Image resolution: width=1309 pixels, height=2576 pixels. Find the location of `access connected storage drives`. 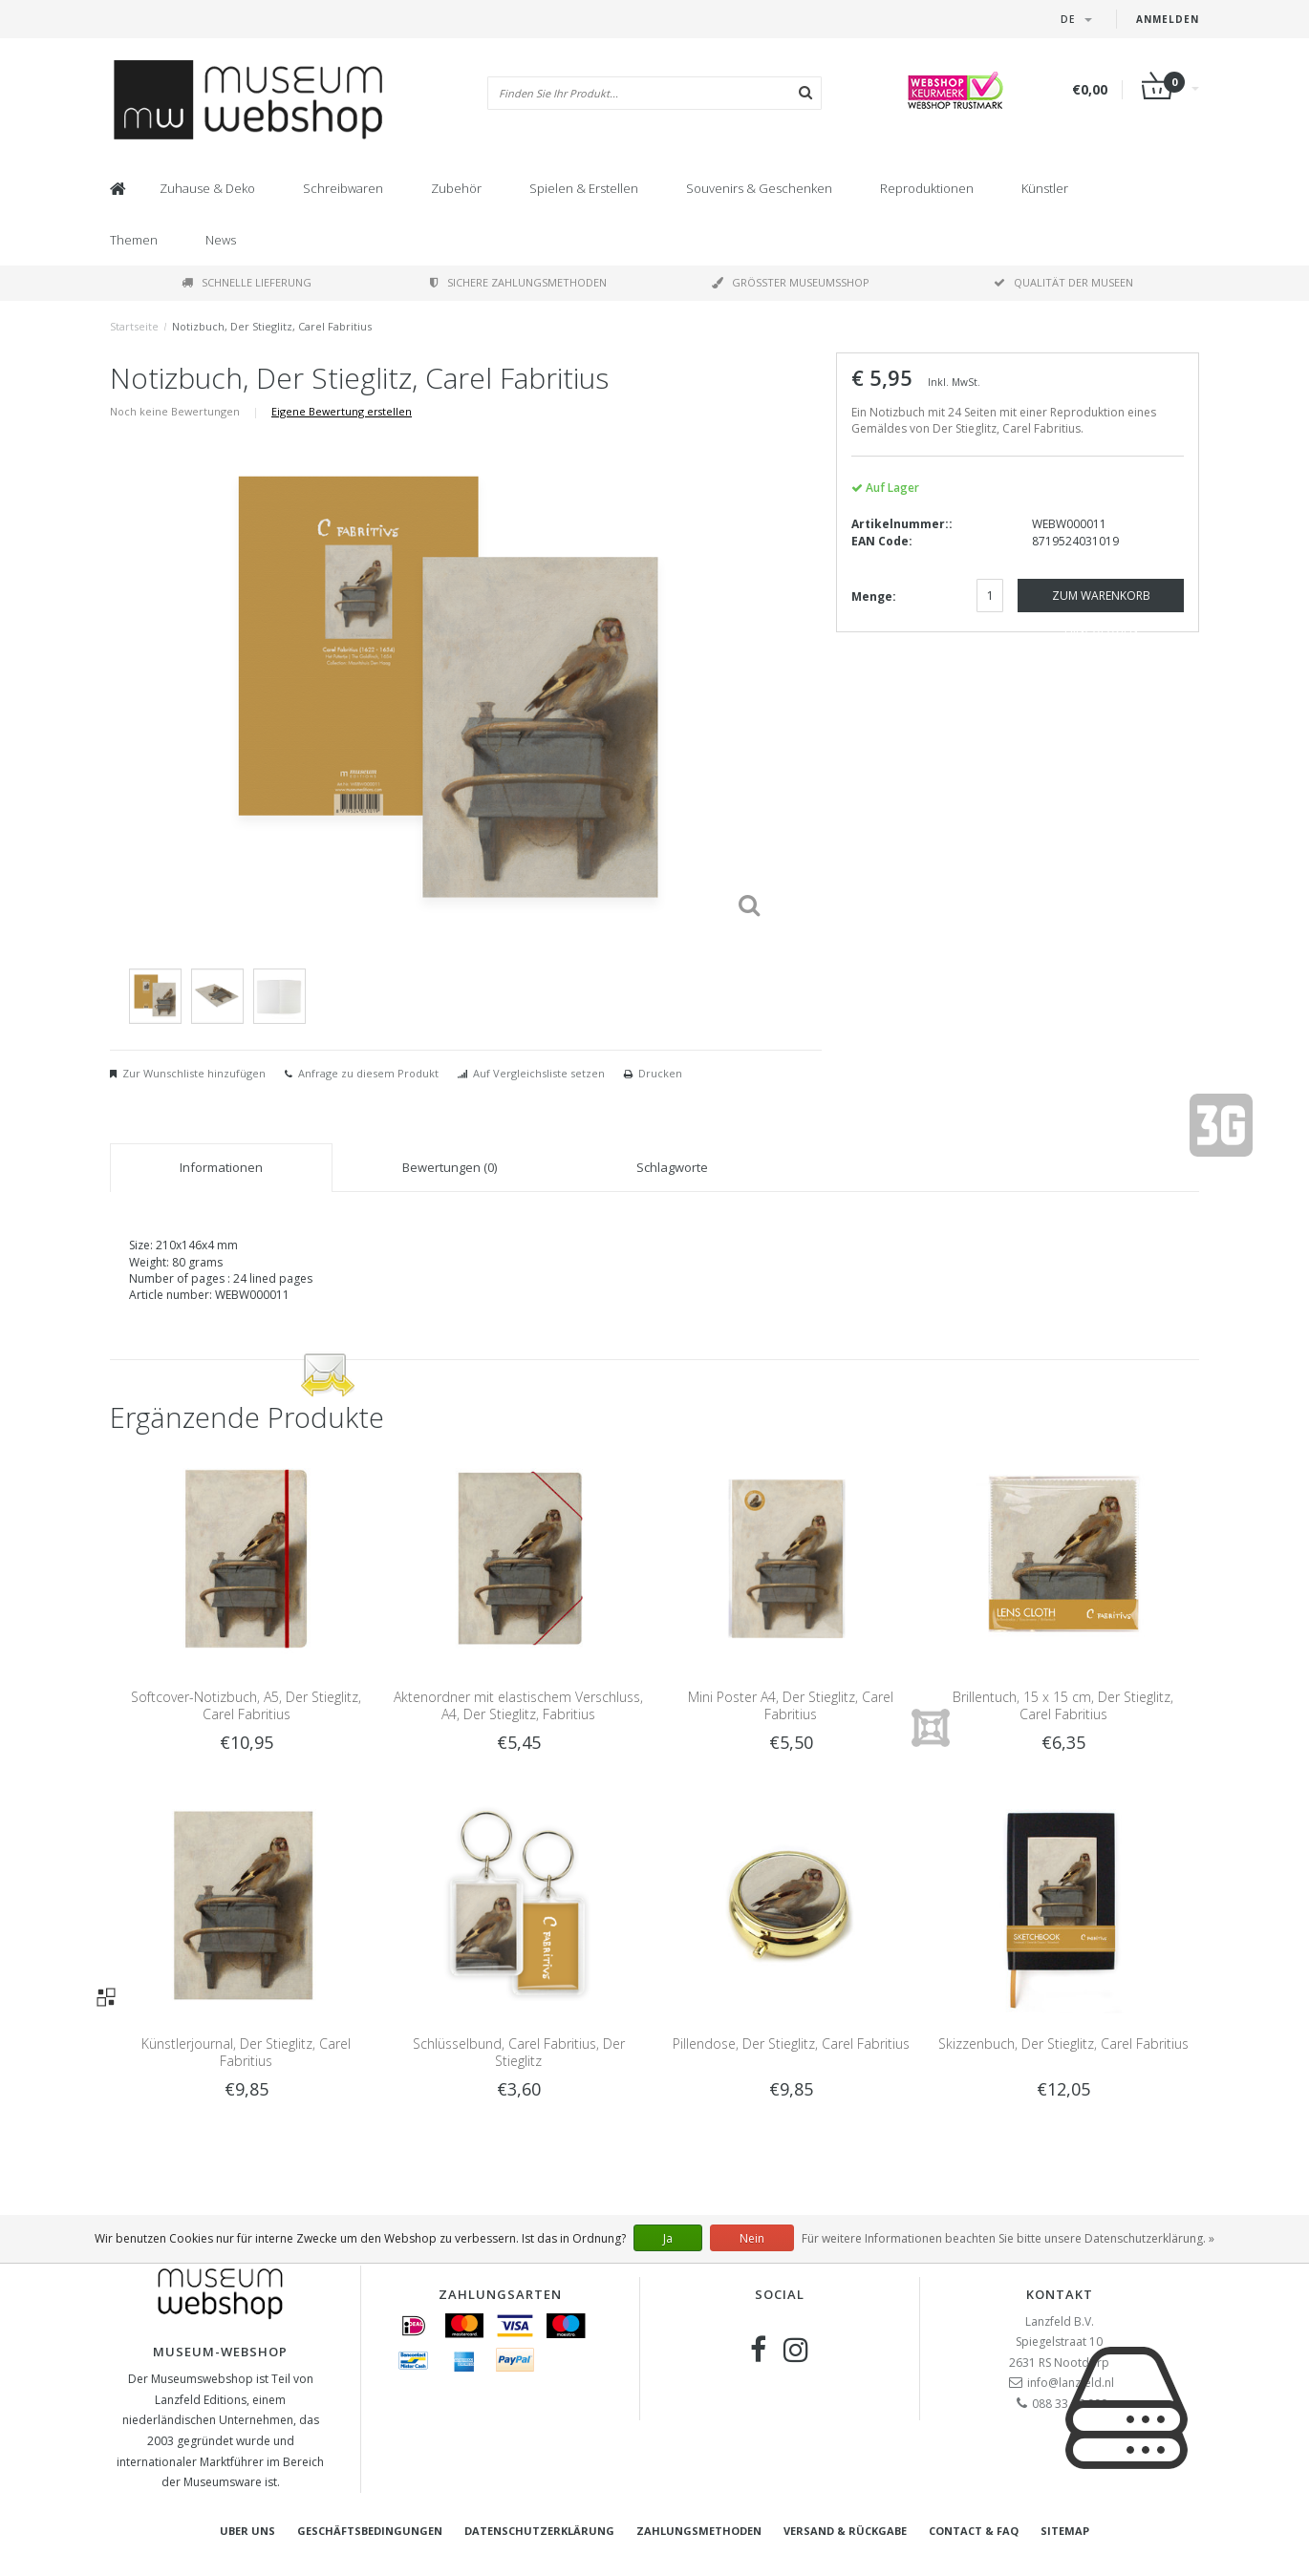

access connected storage drives is located at coordinates (1127, 2408).